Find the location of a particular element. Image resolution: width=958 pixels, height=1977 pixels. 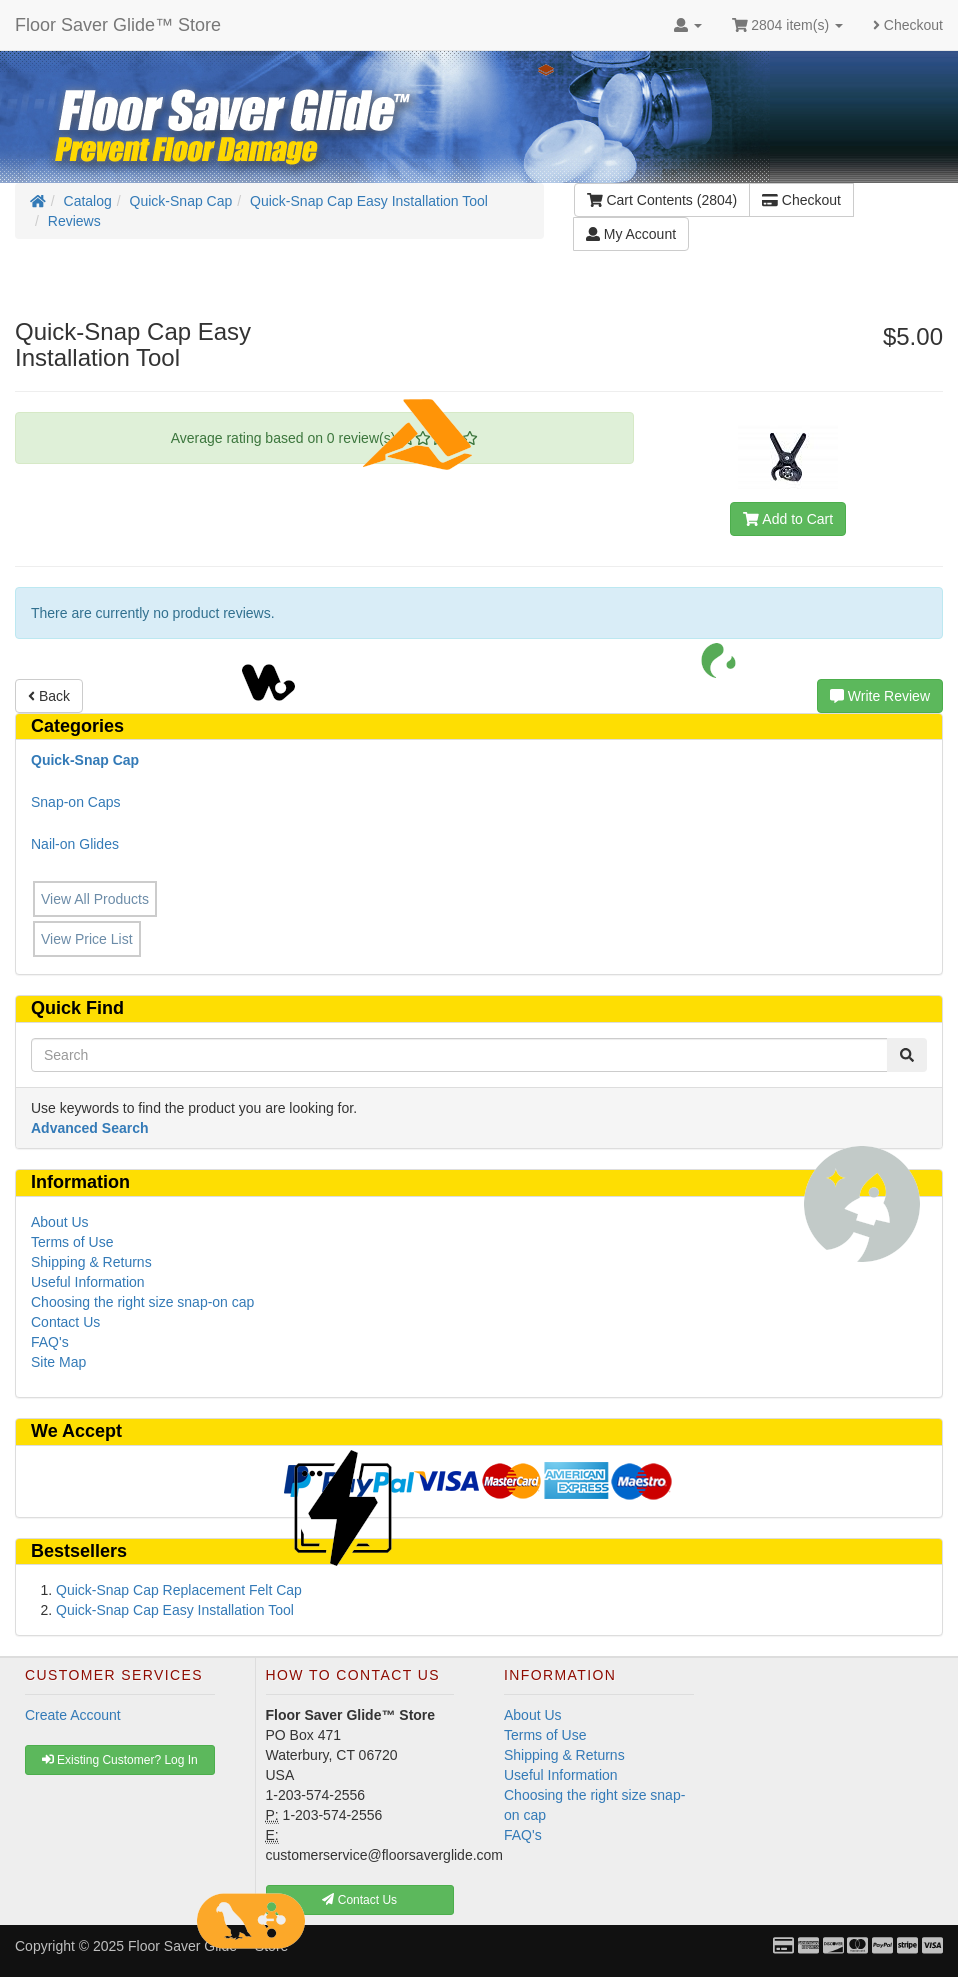

cloudflare pages logo is located at coordinates (343, 1508).